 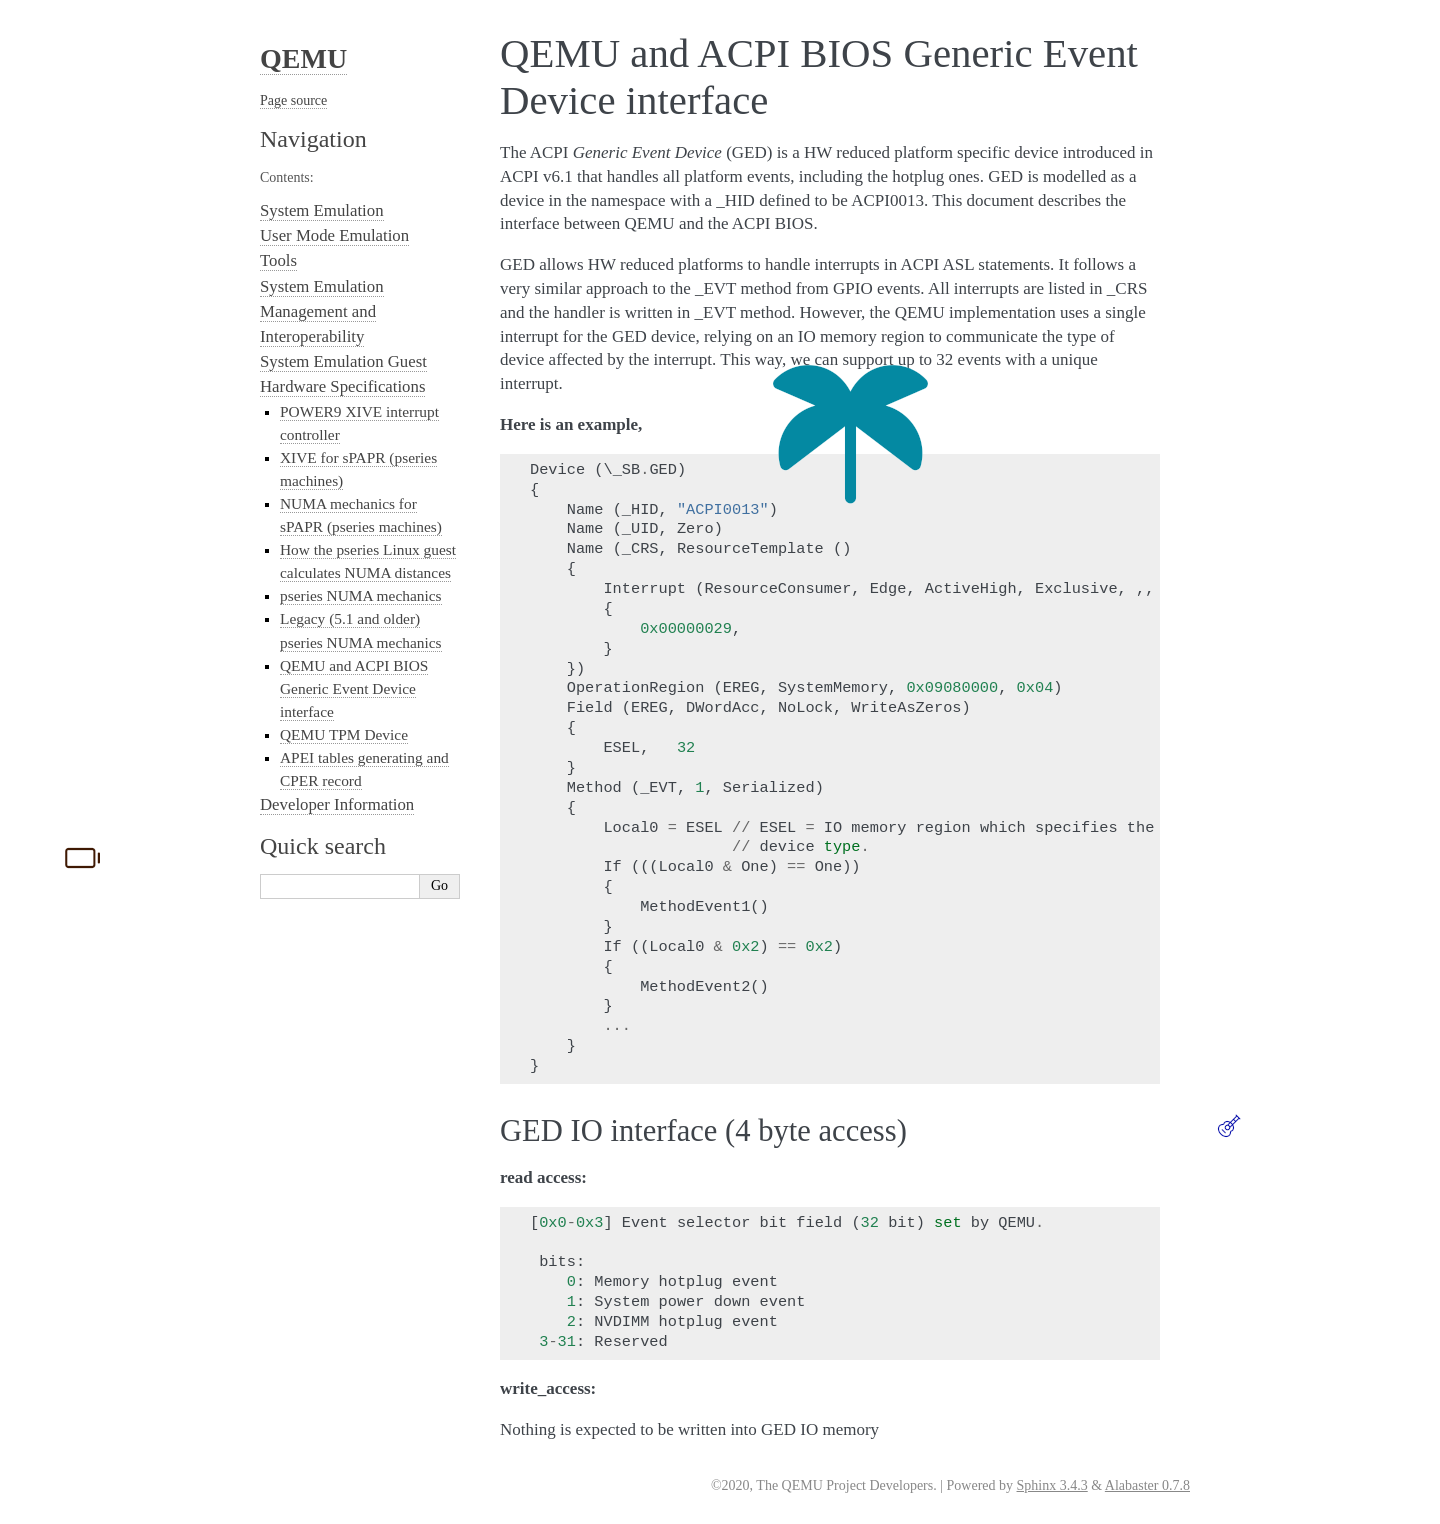 I want to click on indicates tropical or vacation-related content, so click(x=850, y=431).